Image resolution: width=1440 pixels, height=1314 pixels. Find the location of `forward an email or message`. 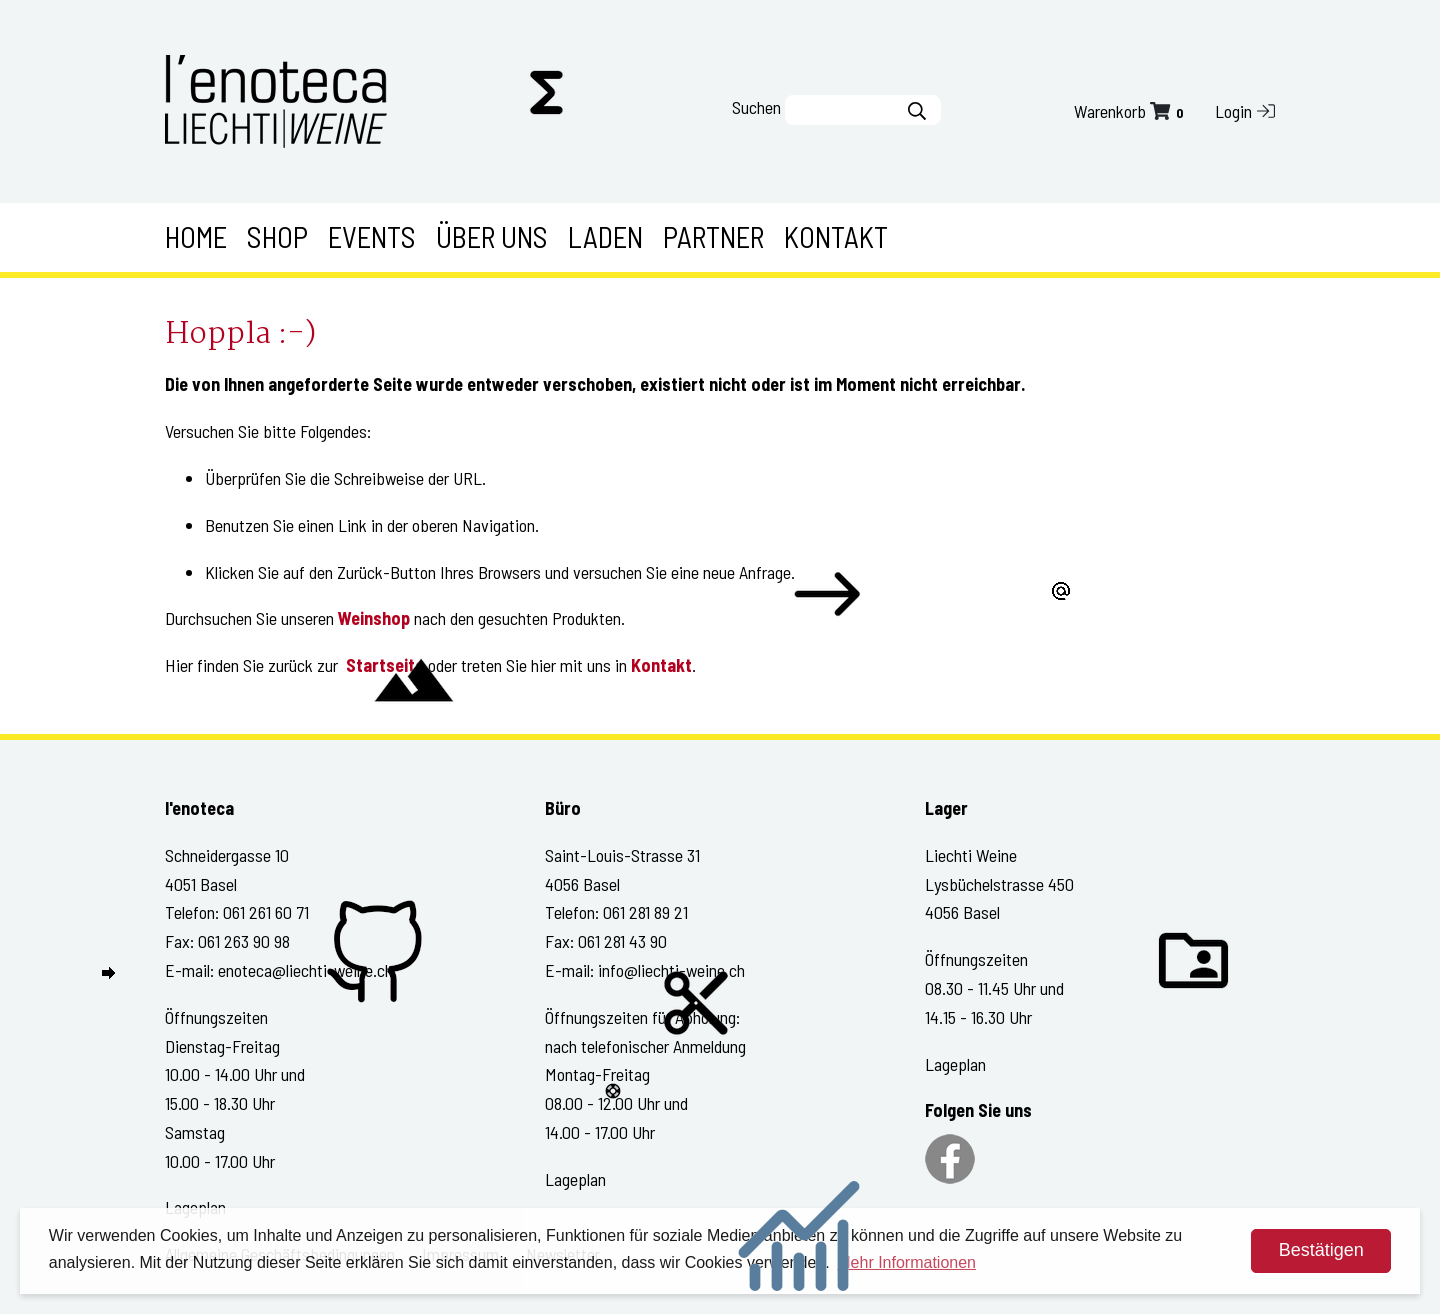

forward an email or message is located at coordinates (109, 973).